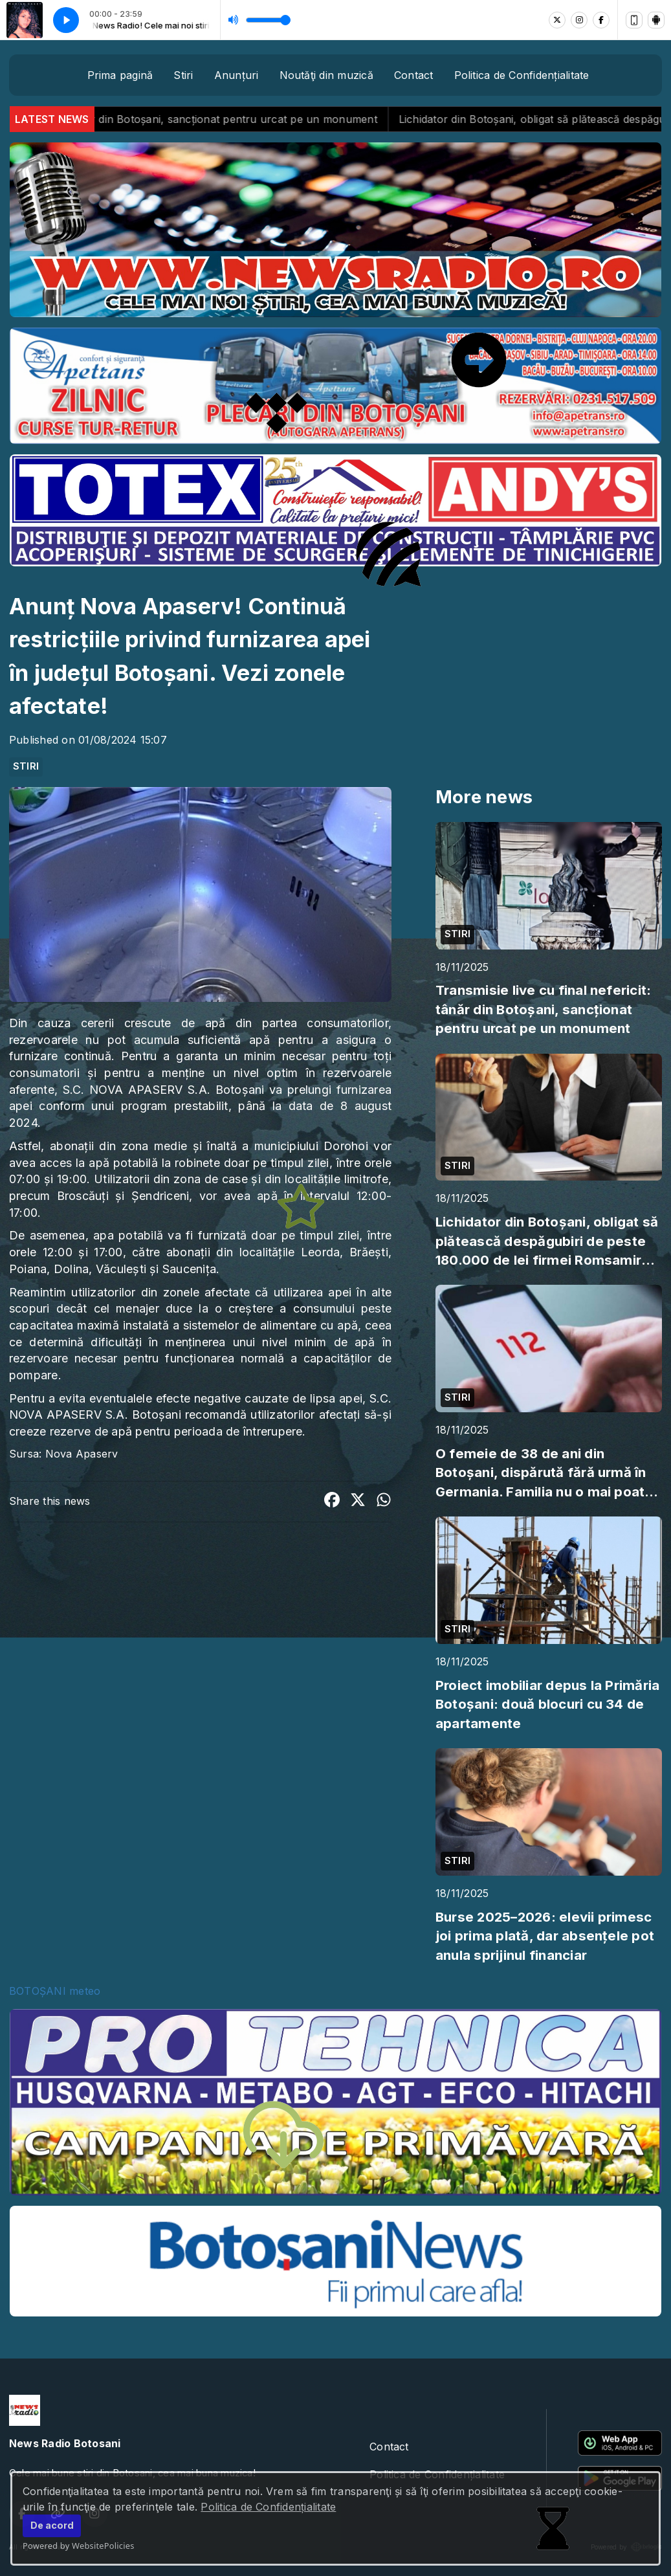 The width and height of the screenshot is (671, 2576). Describe the element at coordinates (276, 412) in the screenshot. I see `open tidal music streaming app` at that location.